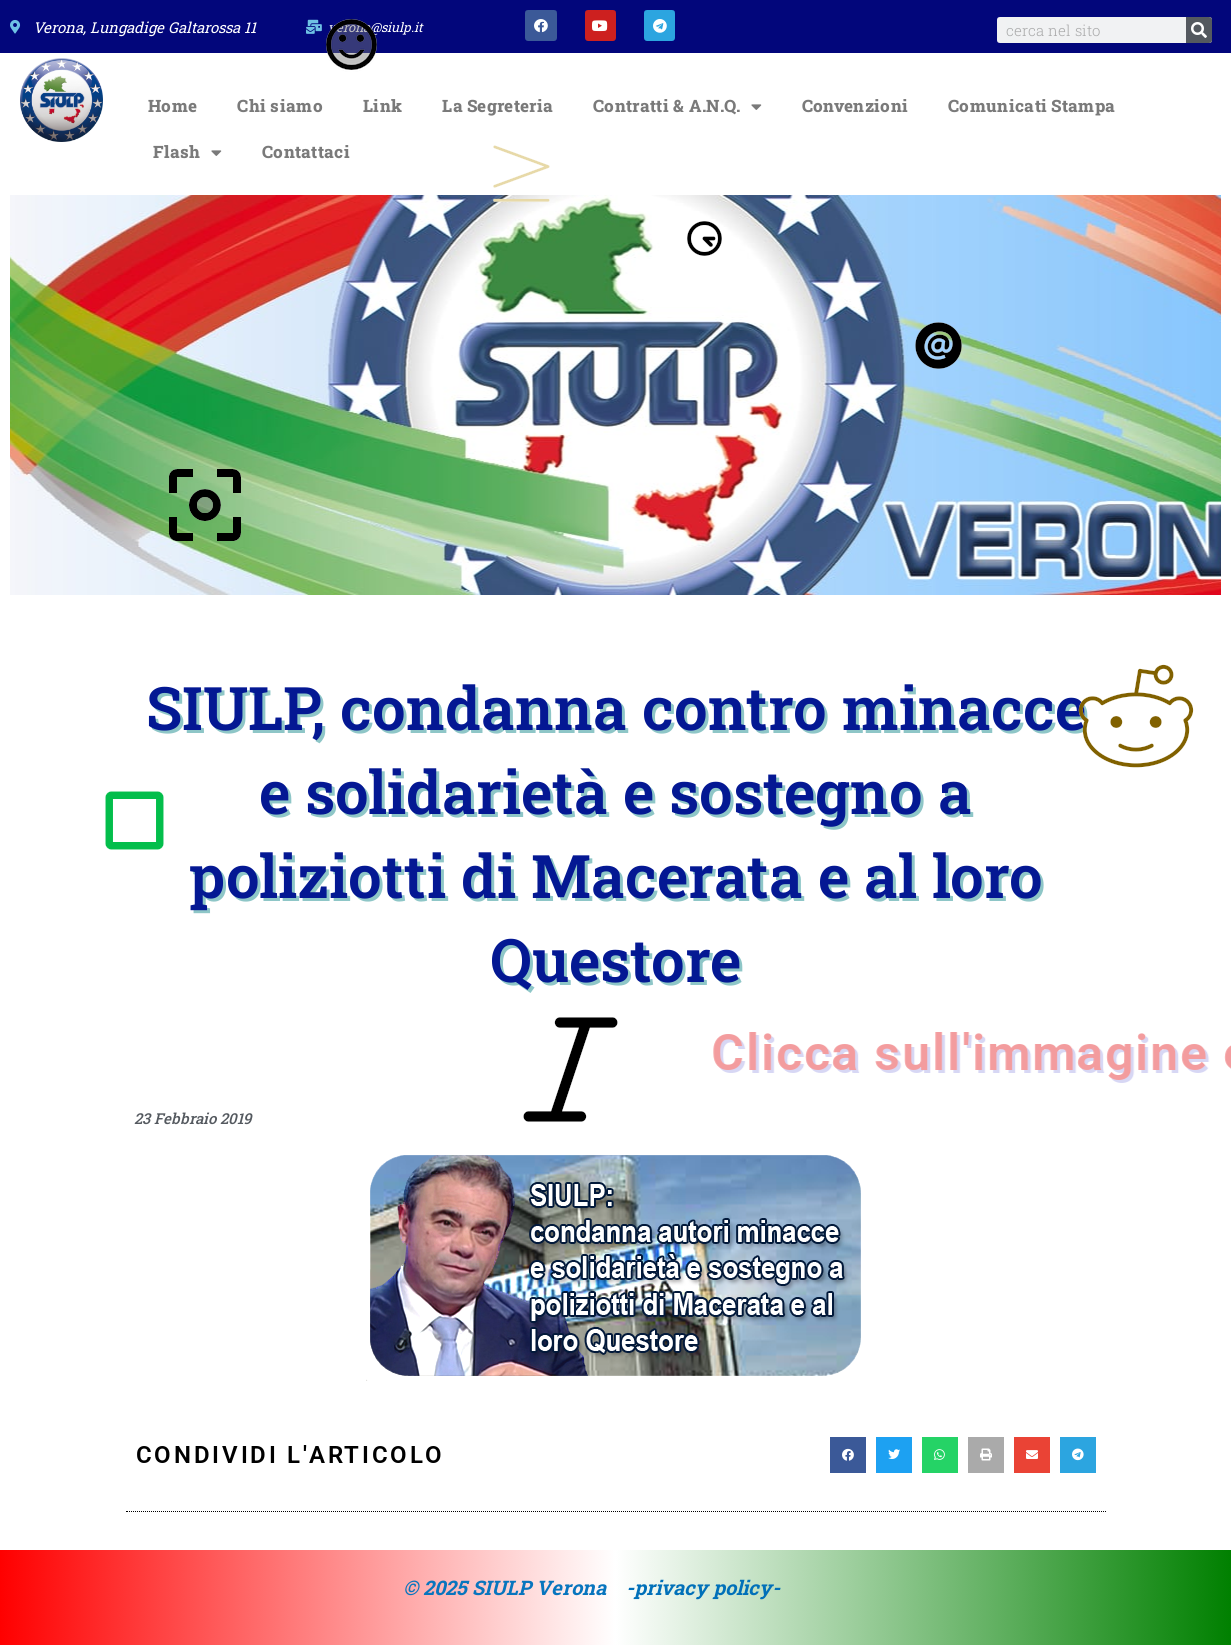  What do you see at coordinates (570, 1069) in the screenshot?
I see `apply italic formatting to selected text` at bounding box center [570, 1069].